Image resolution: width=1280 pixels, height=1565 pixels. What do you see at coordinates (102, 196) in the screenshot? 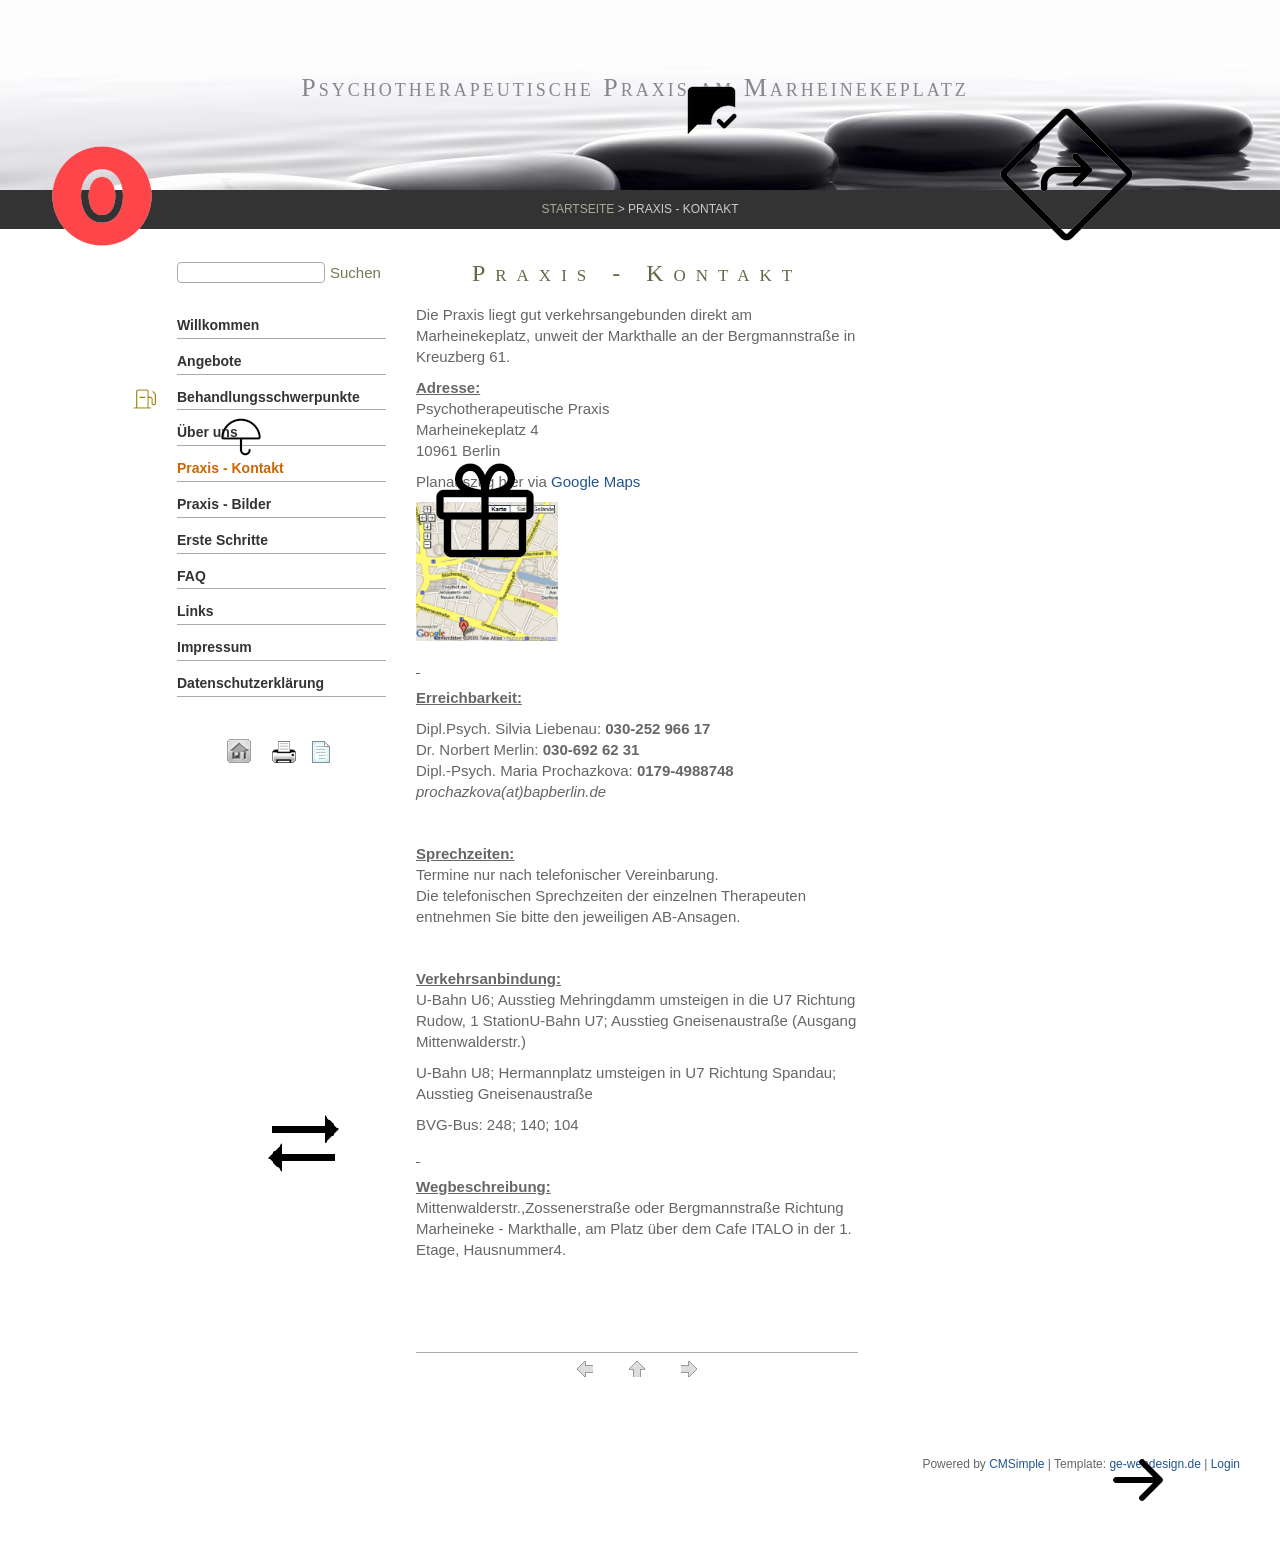
I see `indicates zero items or empty count` at bounding box center [102, 196].